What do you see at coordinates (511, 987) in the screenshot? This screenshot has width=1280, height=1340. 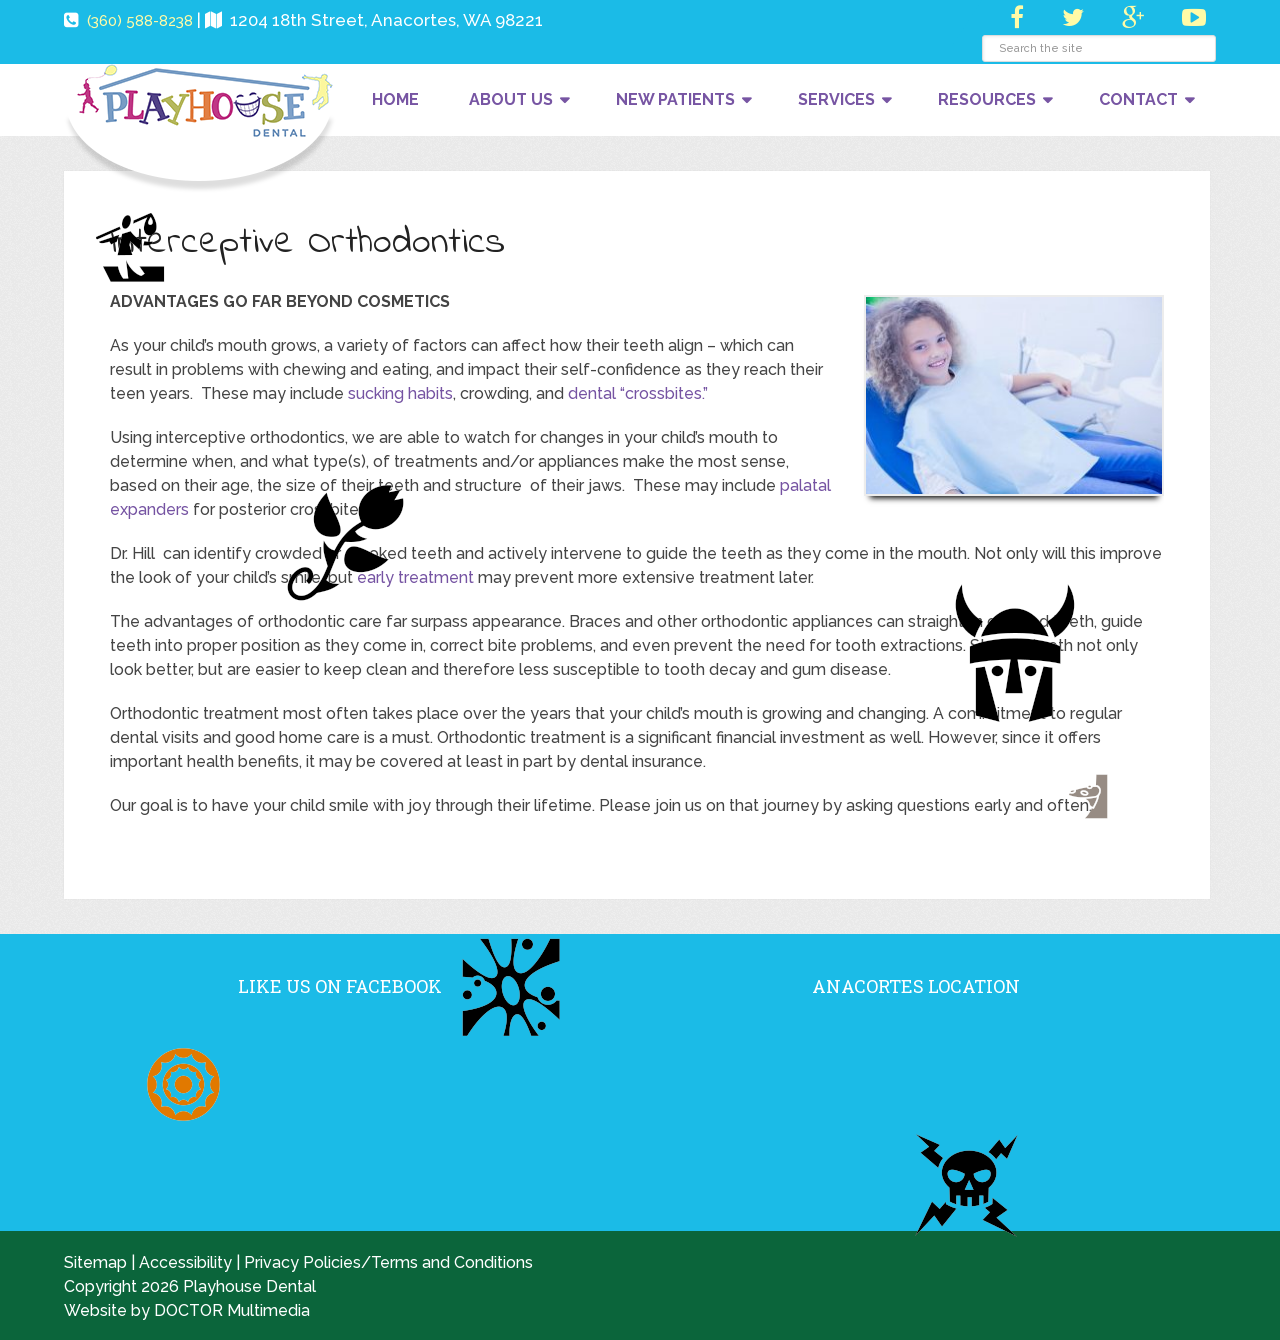 I see `trigger a splatter or explosion effect` at bounding box center [511, 987].